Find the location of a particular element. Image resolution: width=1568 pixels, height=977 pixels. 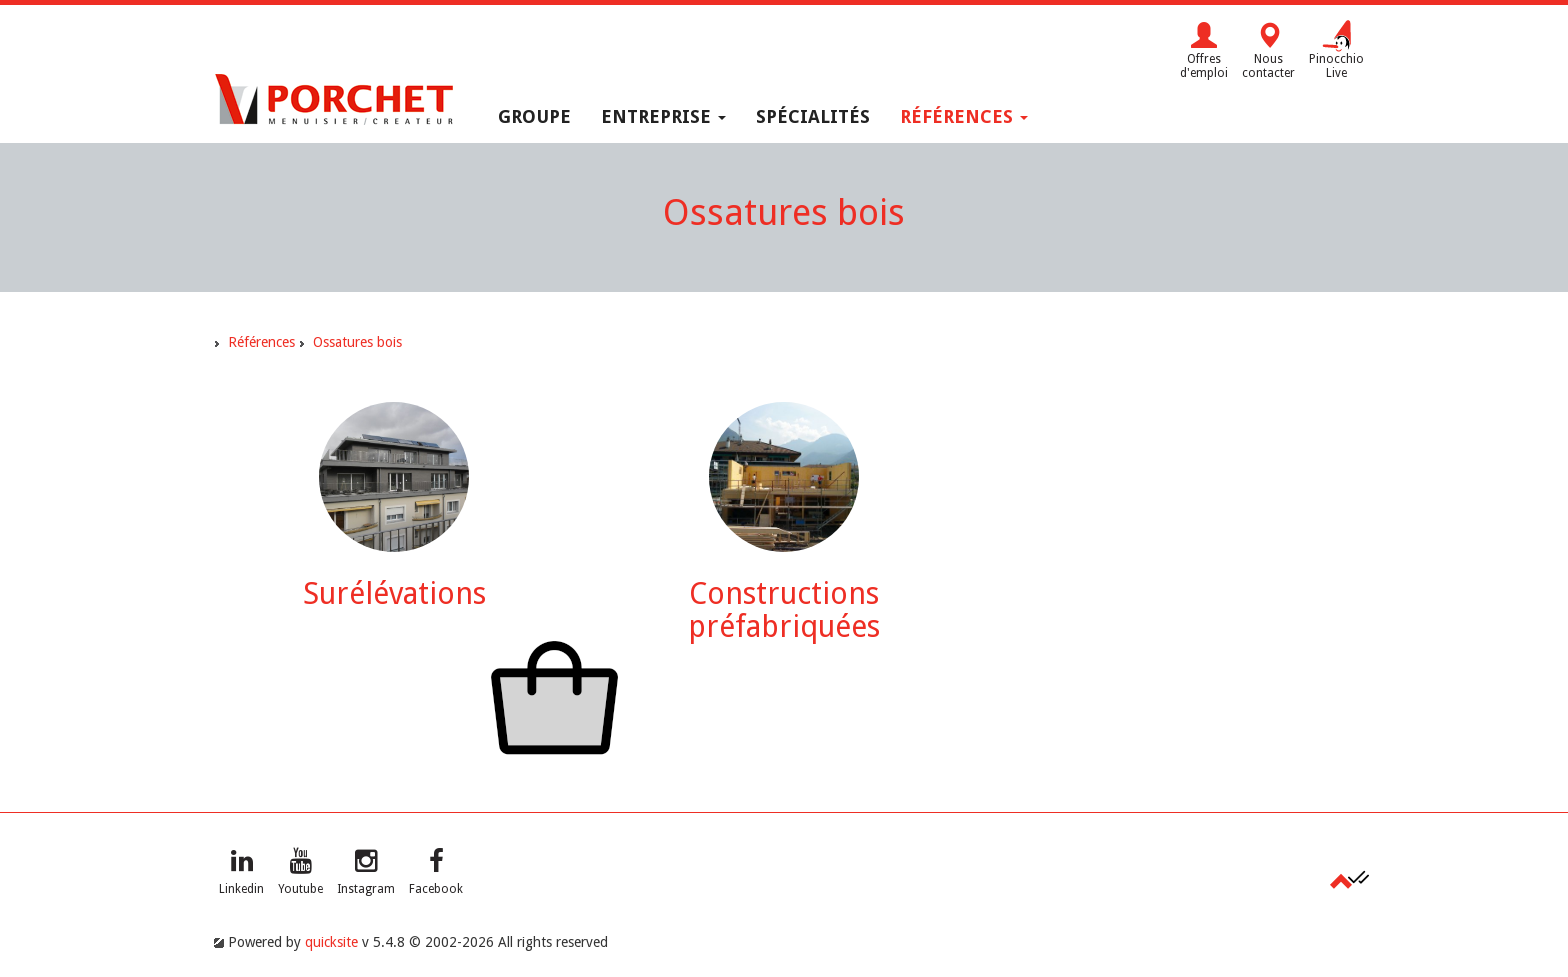

message has been read or seen is located at coordinates (1358, 877).